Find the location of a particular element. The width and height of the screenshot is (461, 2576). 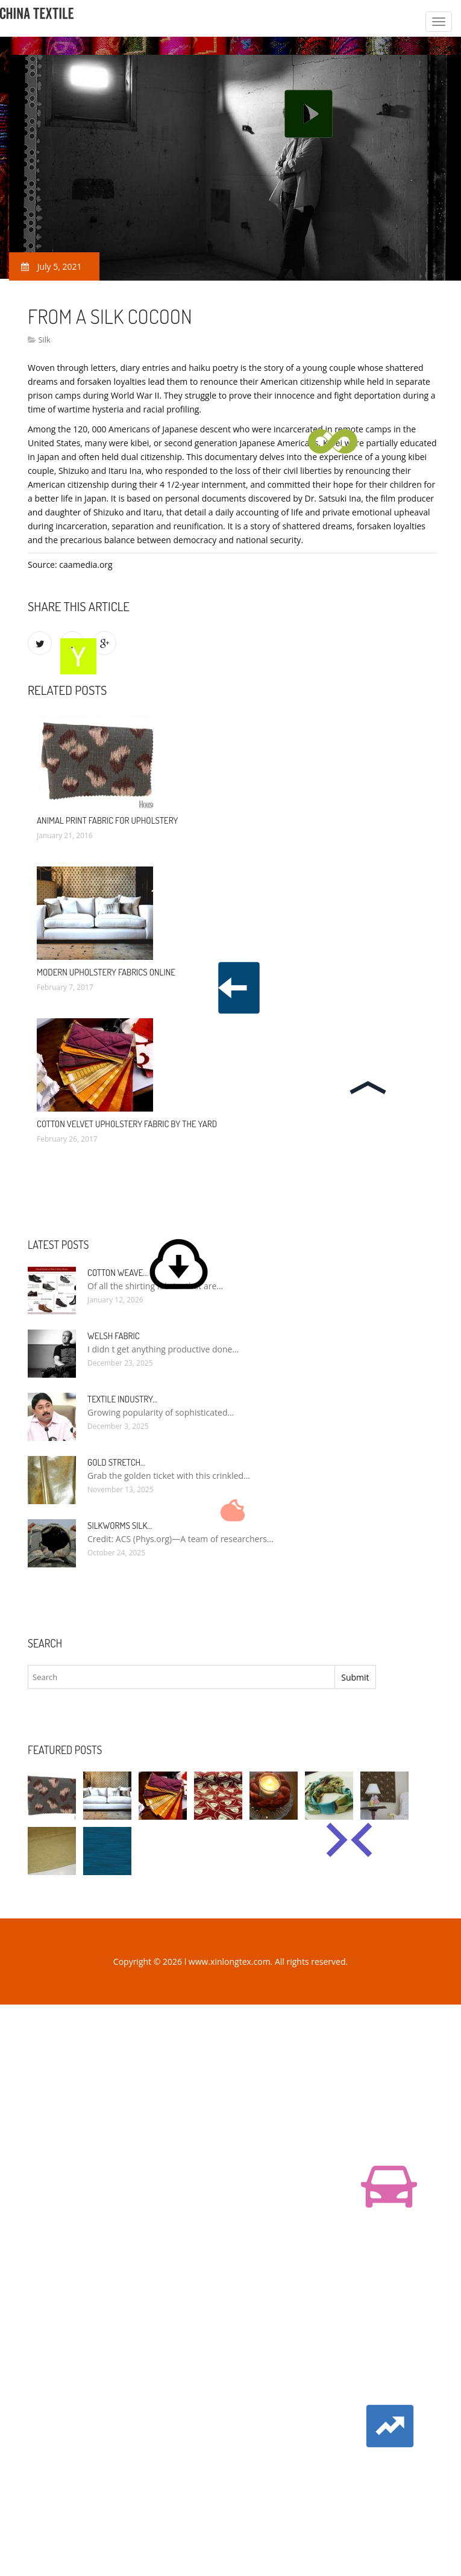

download file from cloud storage is located at coordinates (178, 1265).